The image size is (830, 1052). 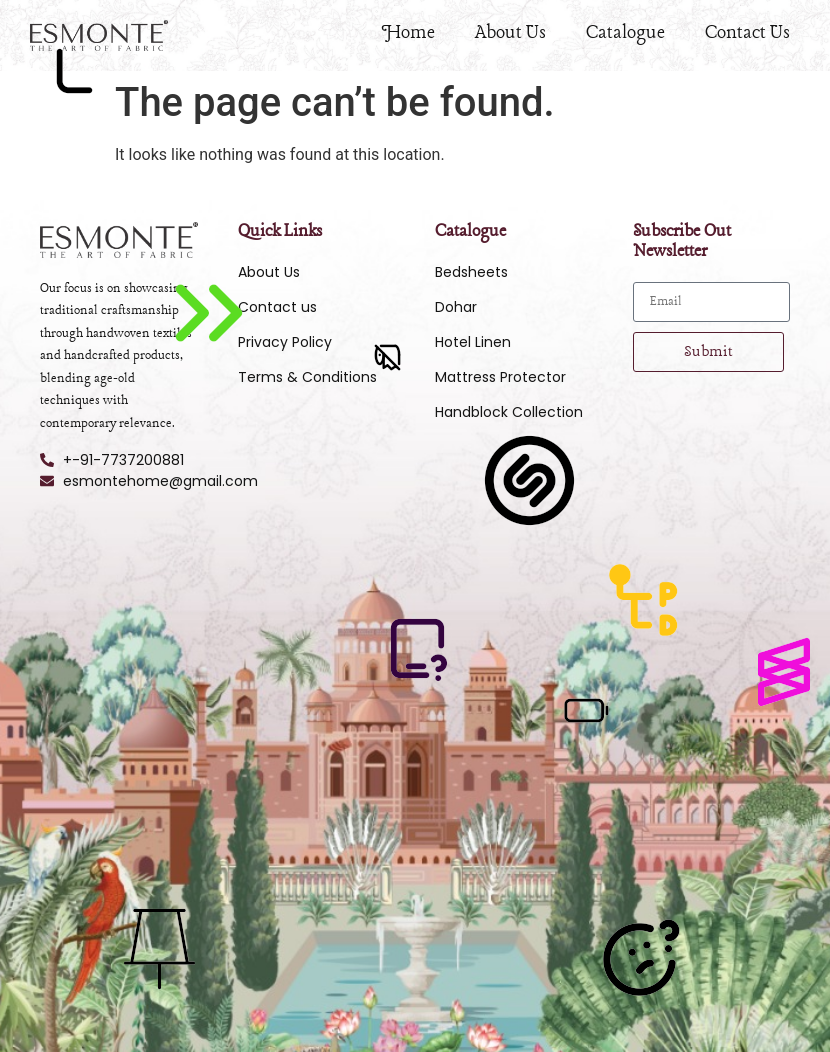 I want to click on open sublime text editor, so click(x=784, y=672).